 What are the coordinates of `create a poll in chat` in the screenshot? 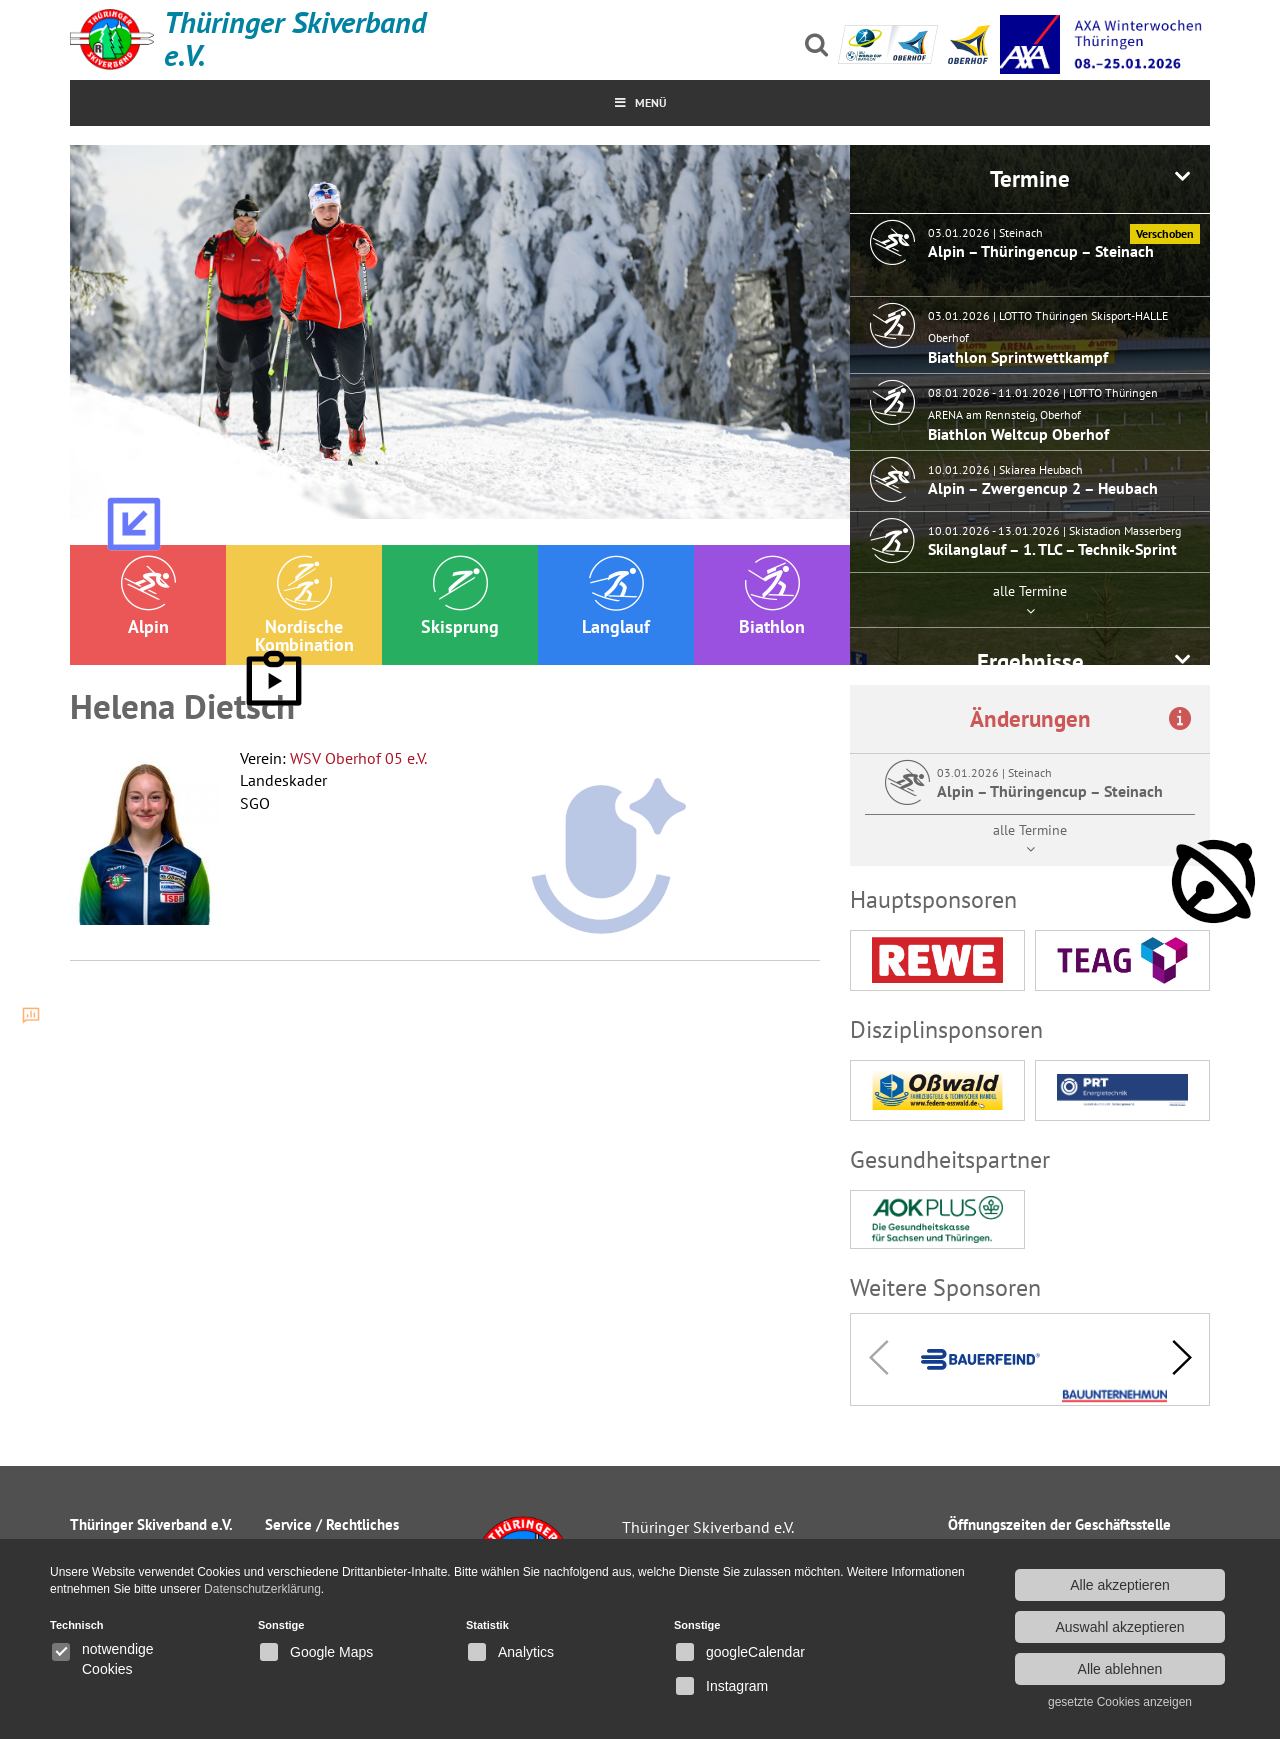 It's located at (31, 1015).